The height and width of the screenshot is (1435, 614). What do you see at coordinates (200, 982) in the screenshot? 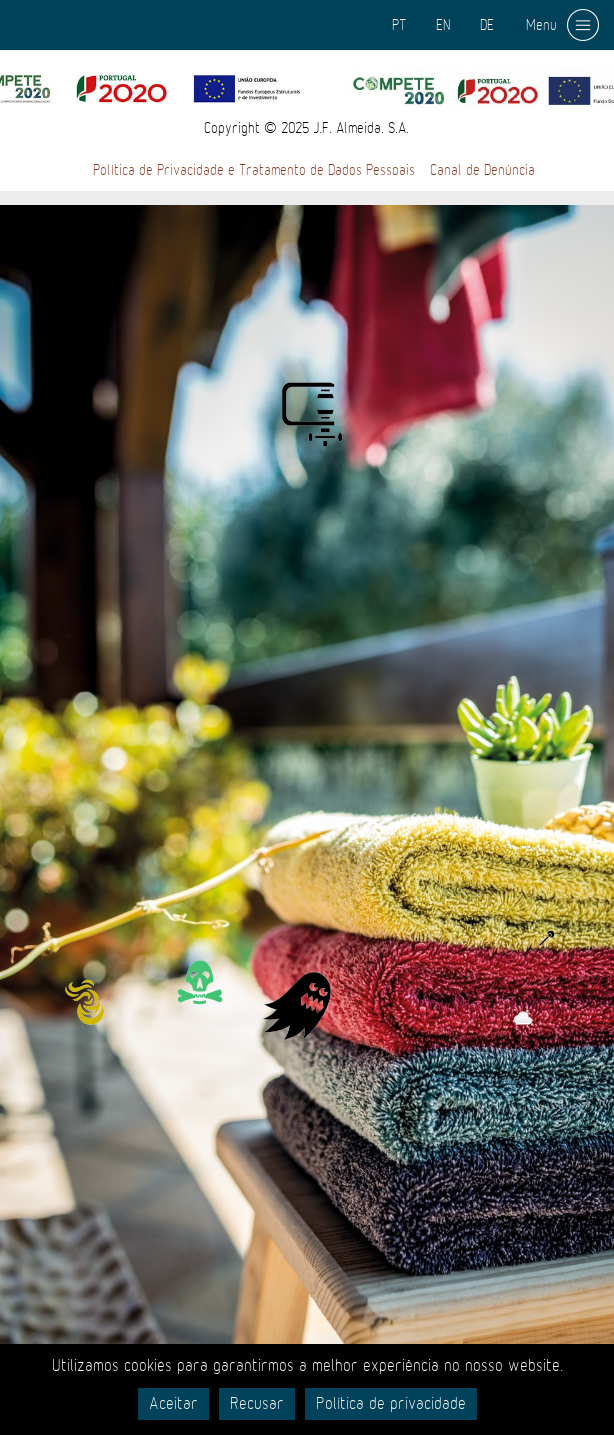
I see `enemy or creature type indicator in a game interface` at bounding box center [200, 982].